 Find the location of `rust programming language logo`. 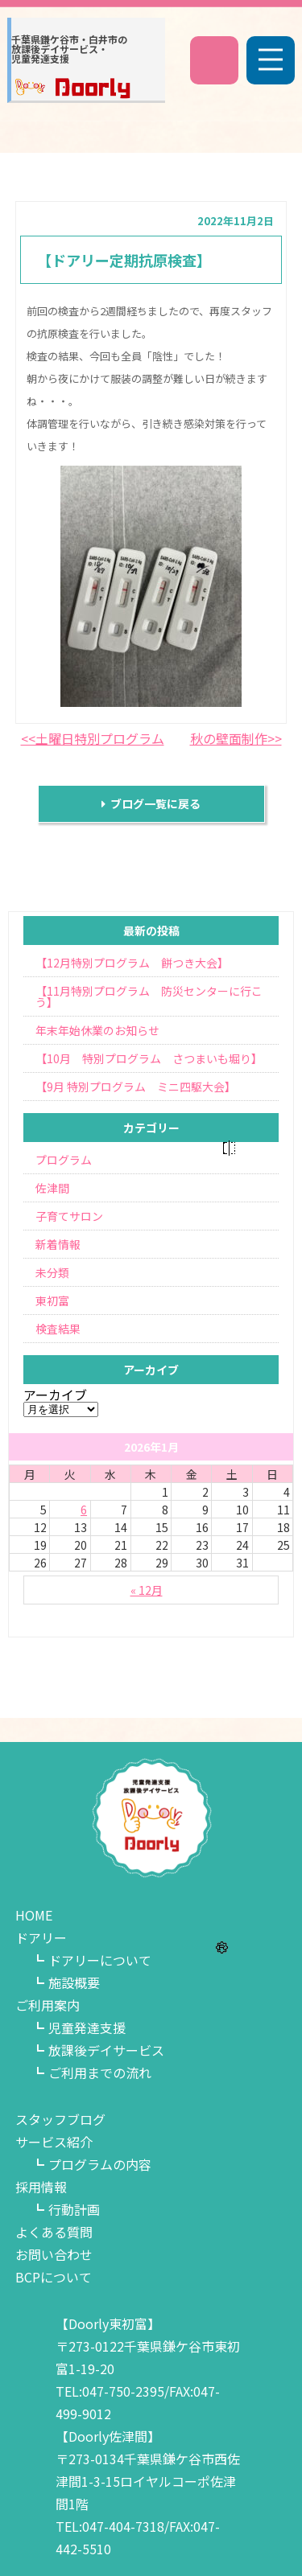

rust programming language logo is located at coordinates (221, 1947).